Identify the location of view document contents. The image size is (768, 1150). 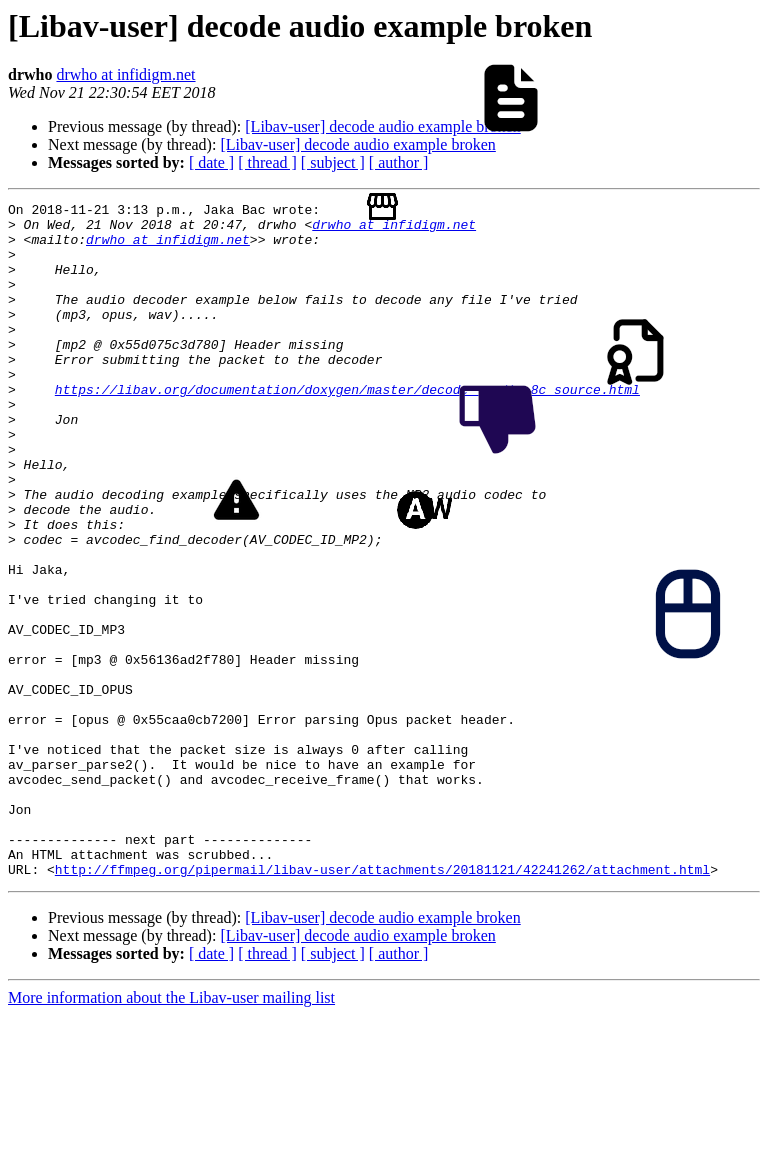
(511, 98).